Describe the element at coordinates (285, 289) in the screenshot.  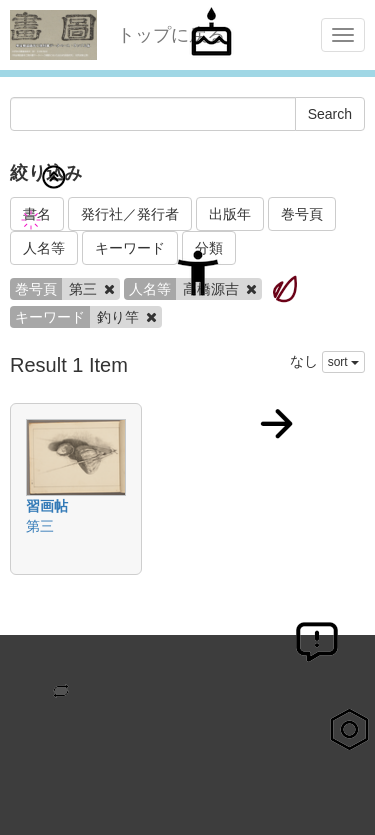
I see `envato marketplace logo` at that location.